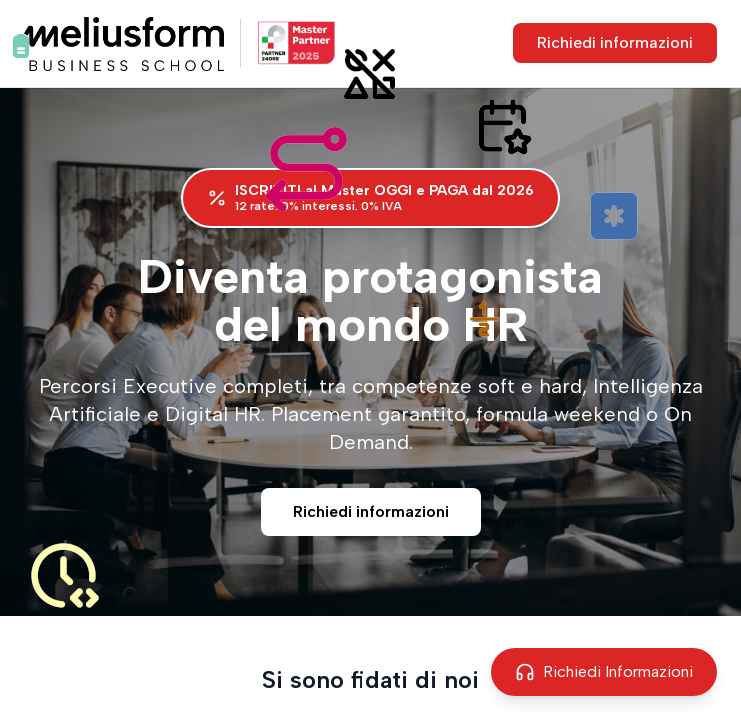 The image size is (741, 720). What do you see at coordinates (484, 319) in the screenshot?
I see `insert a fraction into a document or equation` at bounding box center [484, 319].